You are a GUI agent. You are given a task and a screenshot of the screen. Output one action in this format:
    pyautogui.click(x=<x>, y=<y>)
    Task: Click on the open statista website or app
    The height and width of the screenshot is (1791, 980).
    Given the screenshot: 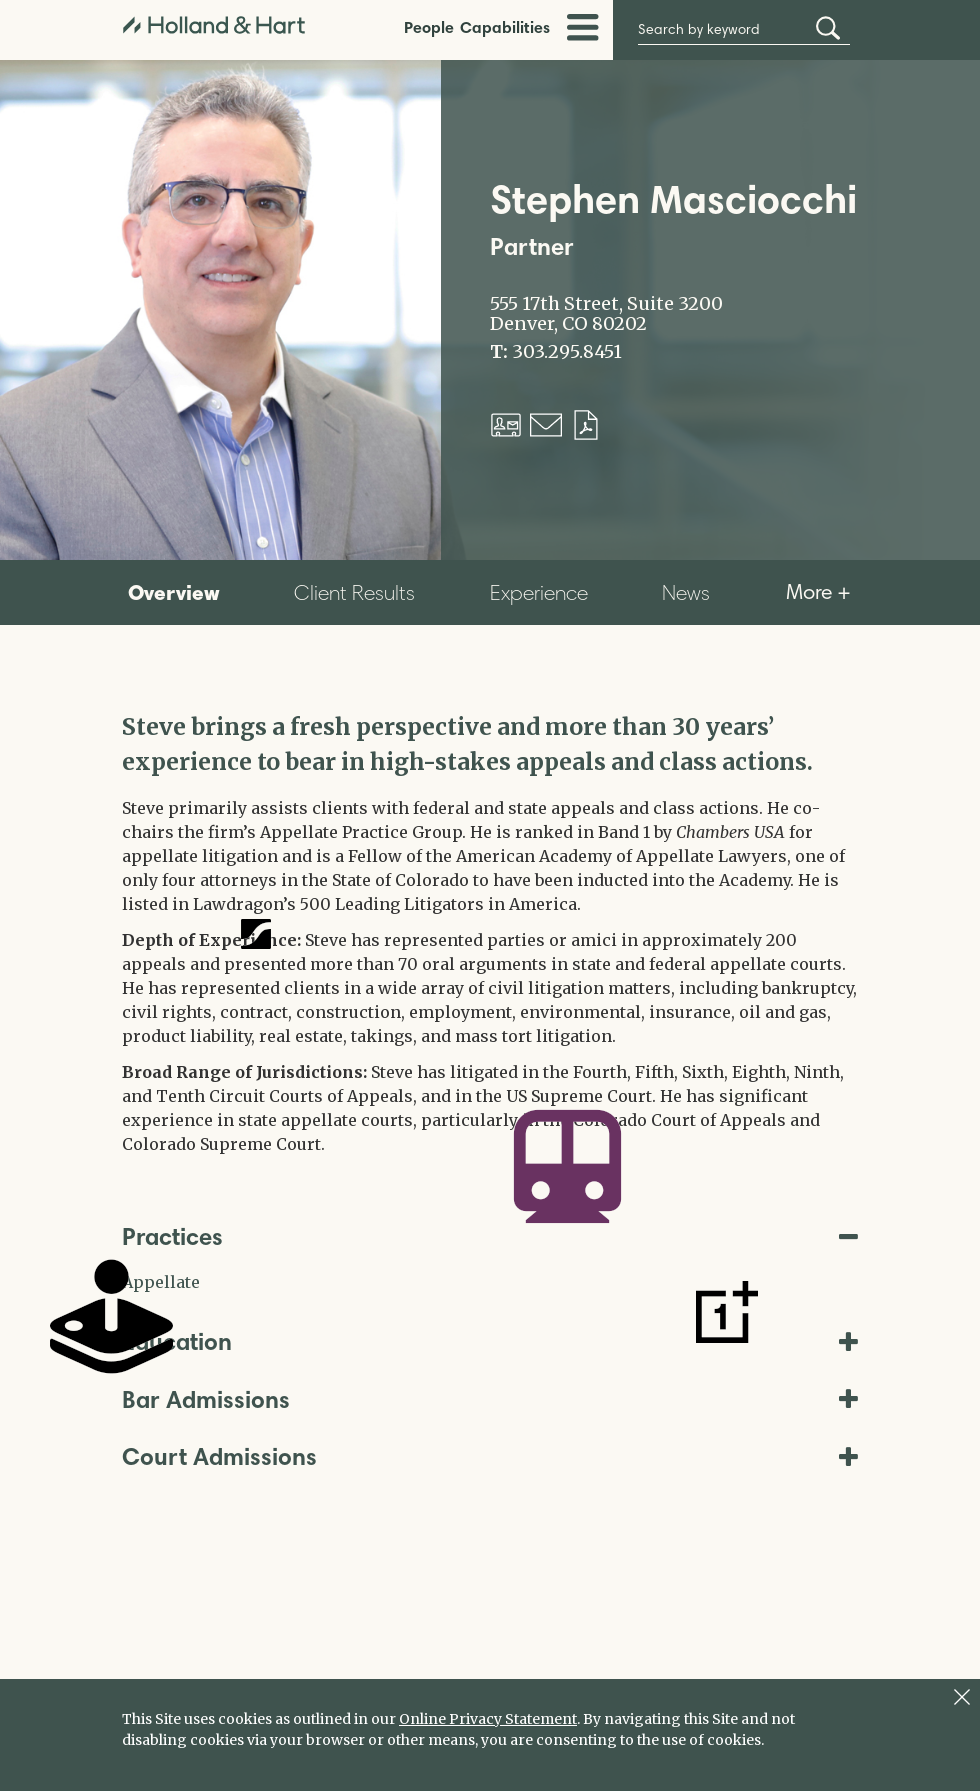 What is the action you would take?
    pyautogui.click(x=256, y=934)
    